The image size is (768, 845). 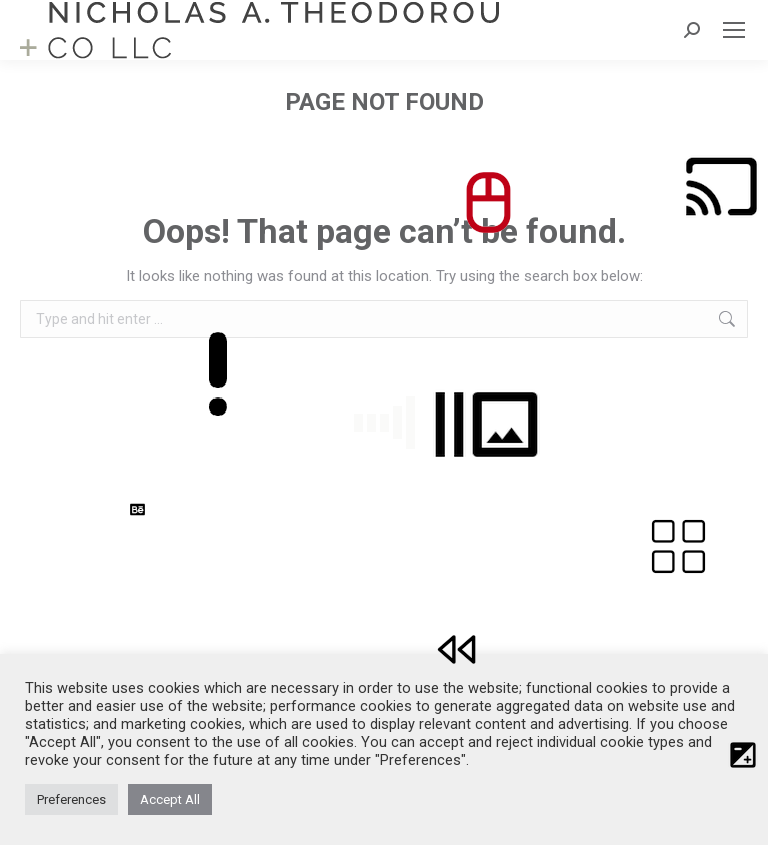 I want to click on enable burst mode for rapid photo capture, so click(x=486, y=424).